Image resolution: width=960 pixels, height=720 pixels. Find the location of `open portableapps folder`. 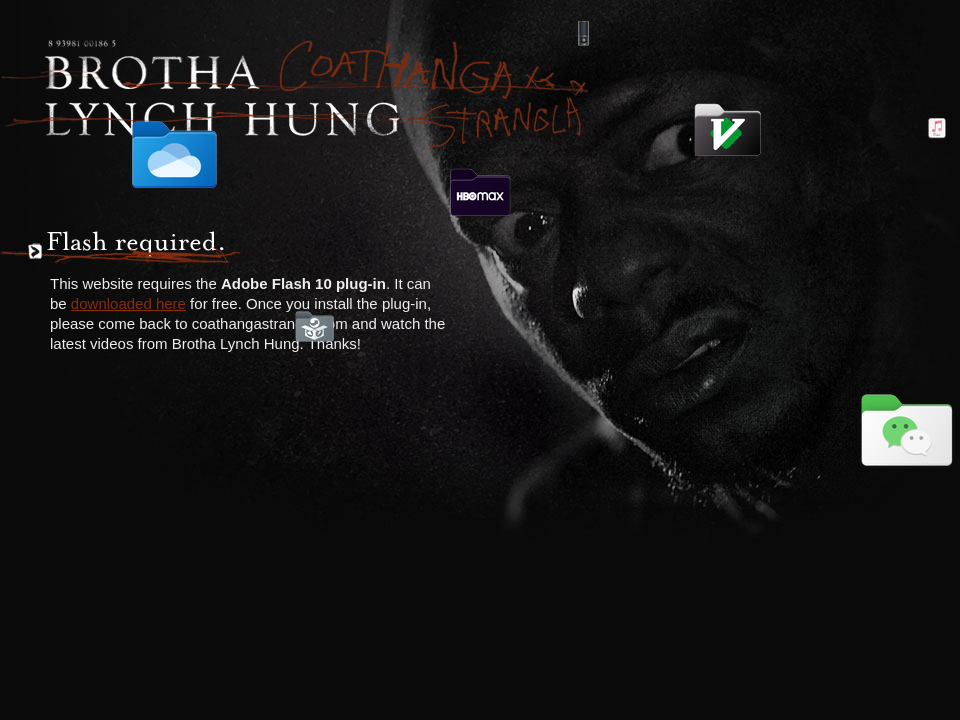

open portableapps folder is located at coordinates (314, 327).